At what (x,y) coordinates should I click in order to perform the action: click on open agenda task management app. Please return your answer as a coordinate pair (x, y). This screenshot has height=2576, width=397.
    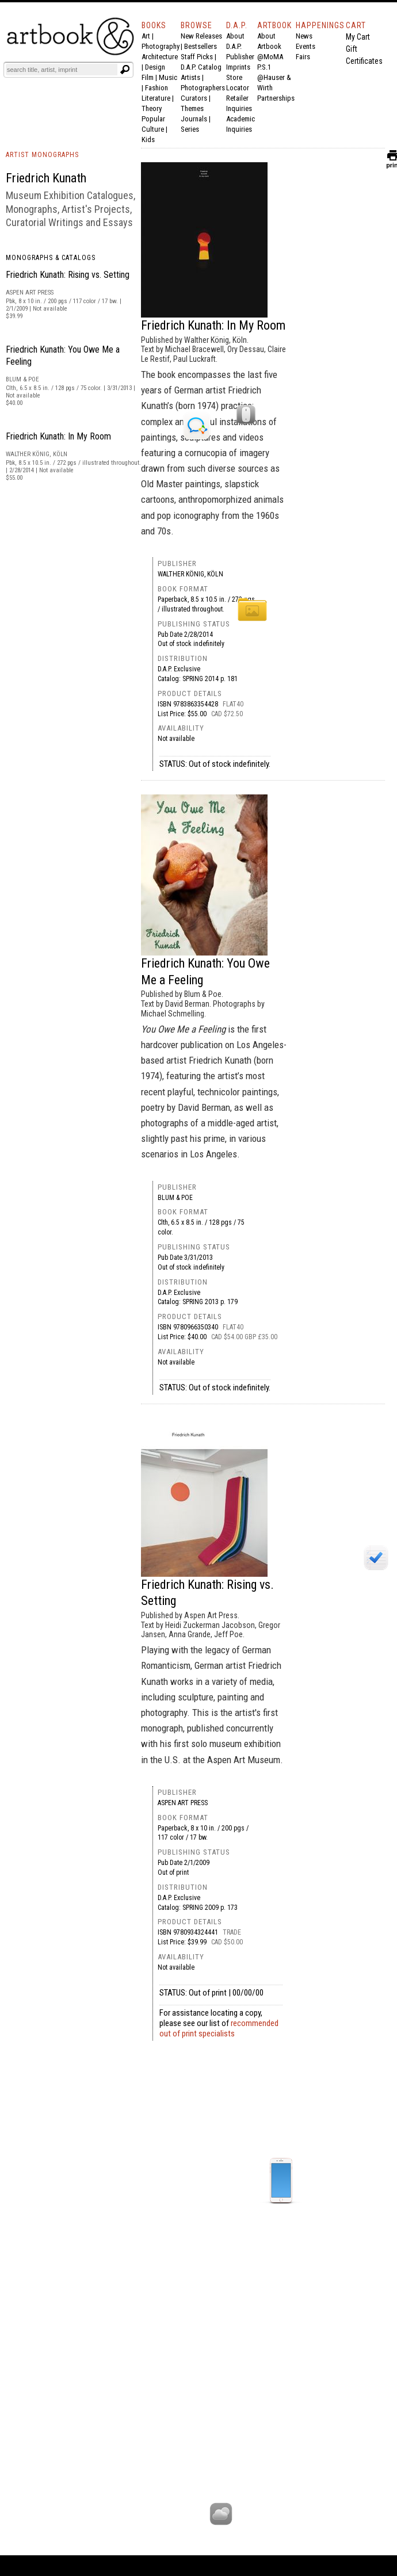
    Looking at the image, I should click on (376, 1557).